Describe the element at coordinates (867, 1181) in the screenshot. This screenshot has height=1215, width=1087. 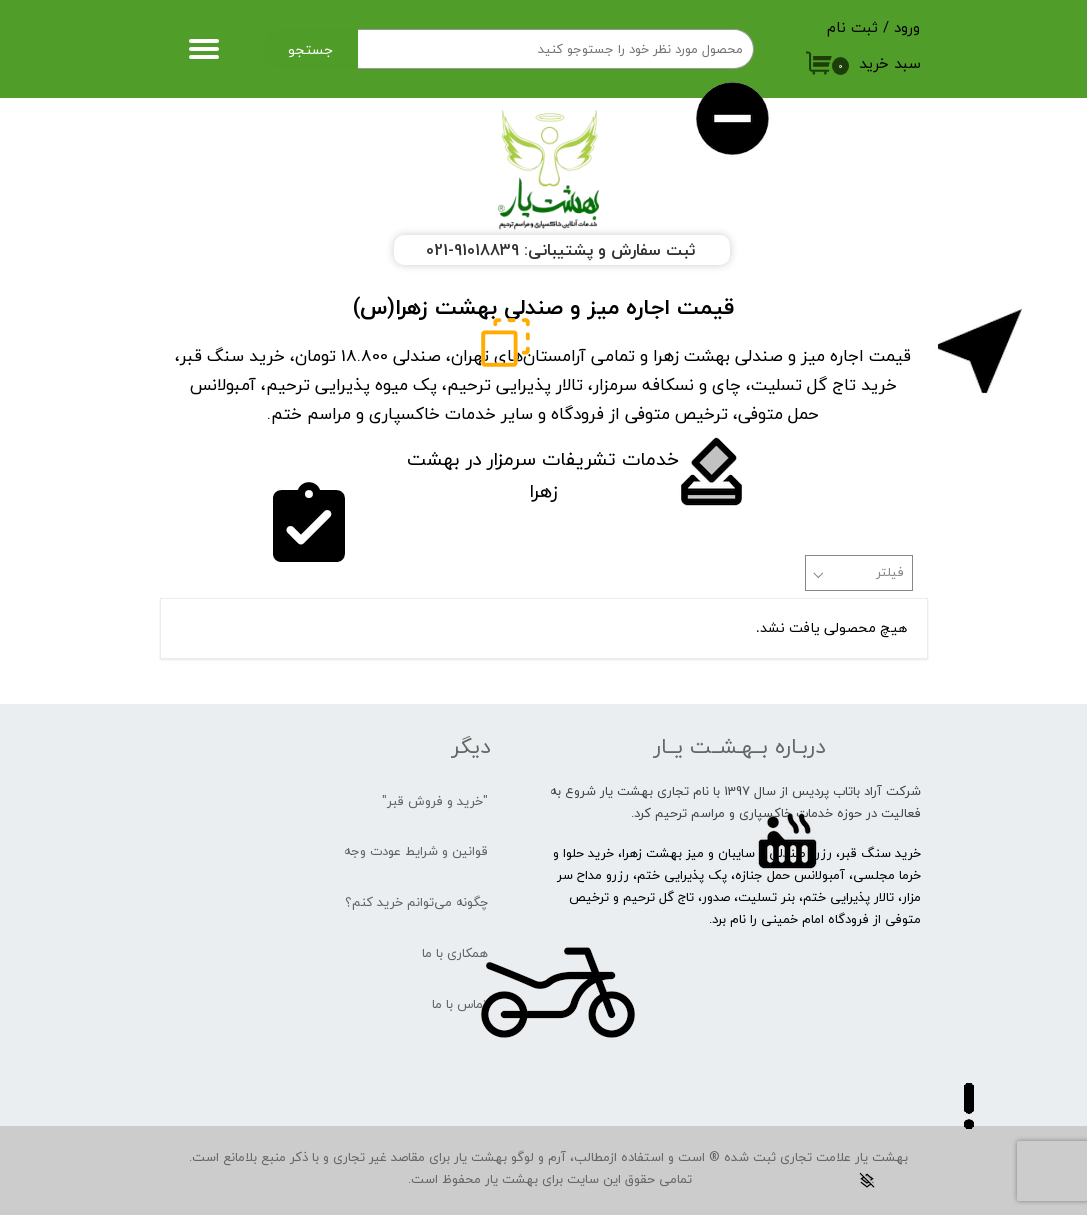
I see `clear all map layers` at that location.